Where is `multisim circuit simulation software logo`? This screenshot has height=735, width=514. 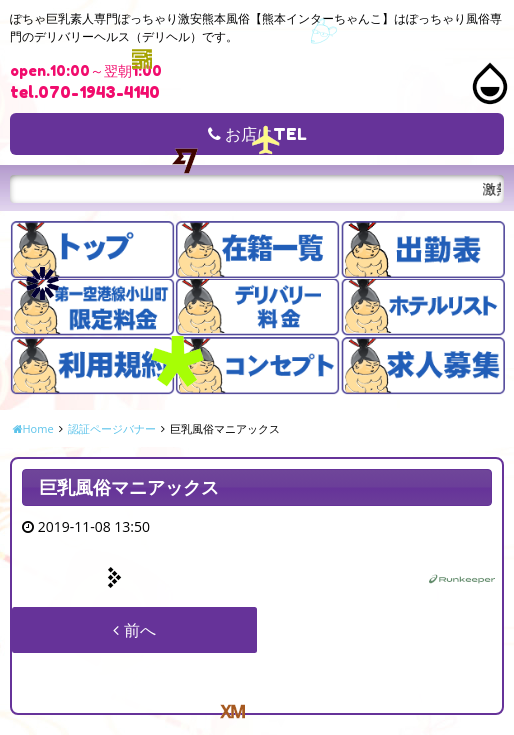 multisim circuit simulation software logo is located at coordinates (142, 59).